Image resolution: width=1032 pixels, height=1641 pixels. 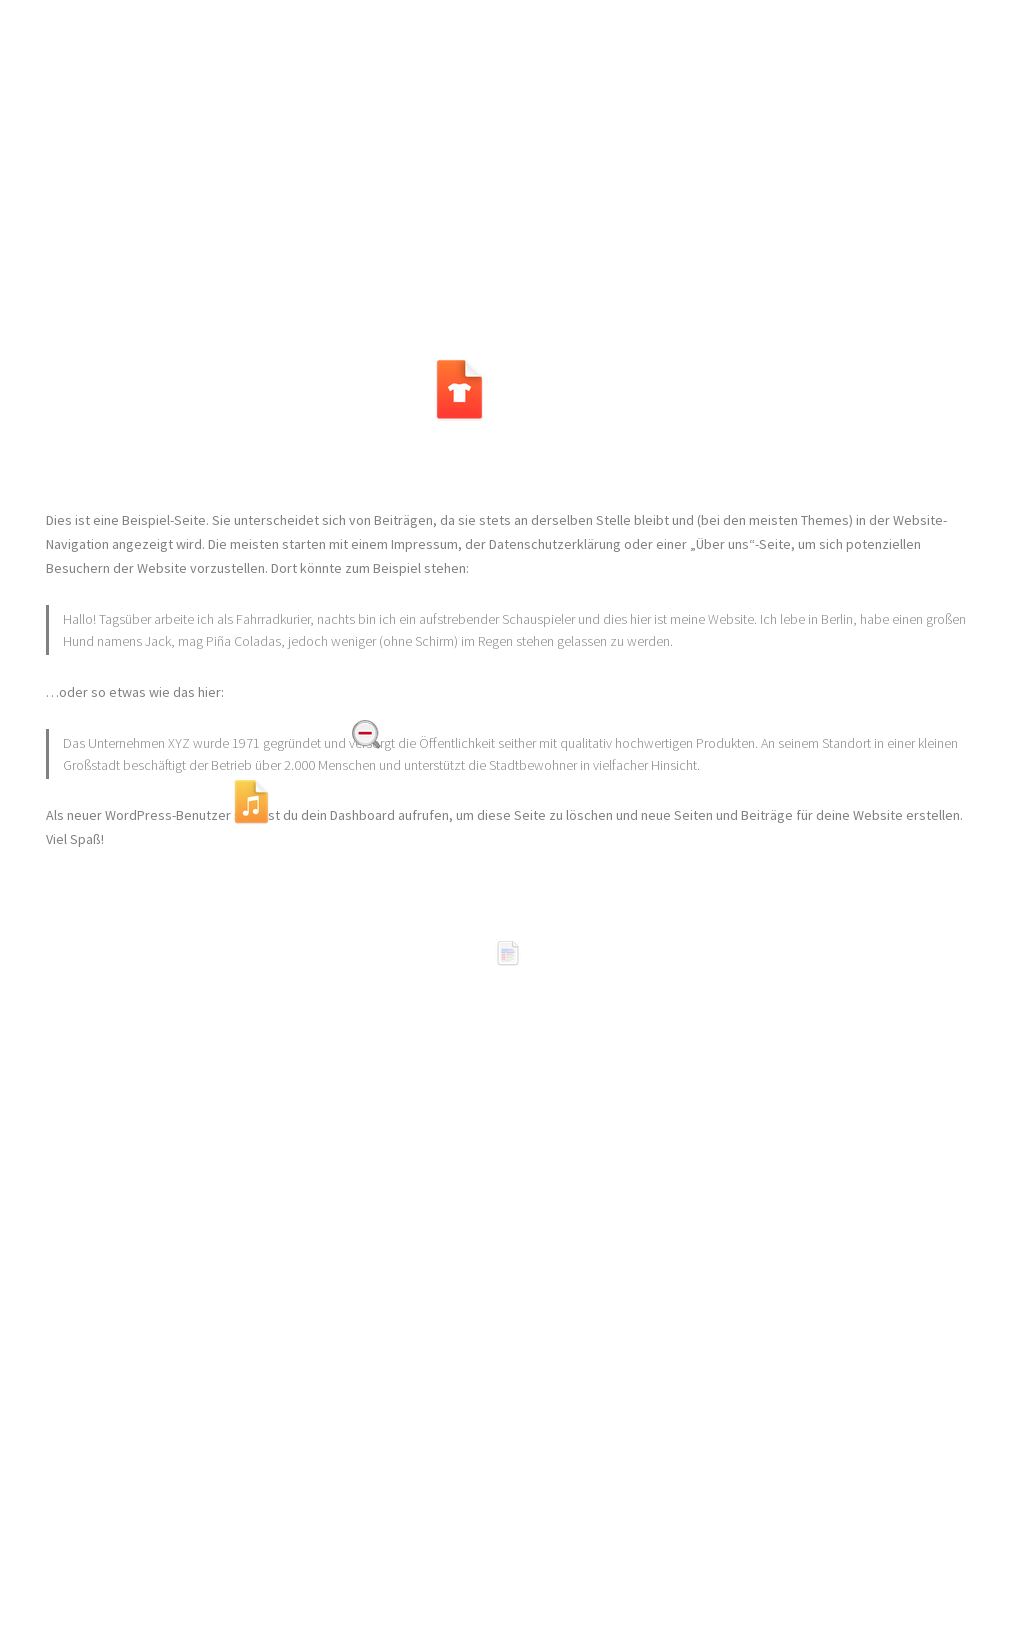 I want to click on zoom out of the current view, so click(x=366, y=734).